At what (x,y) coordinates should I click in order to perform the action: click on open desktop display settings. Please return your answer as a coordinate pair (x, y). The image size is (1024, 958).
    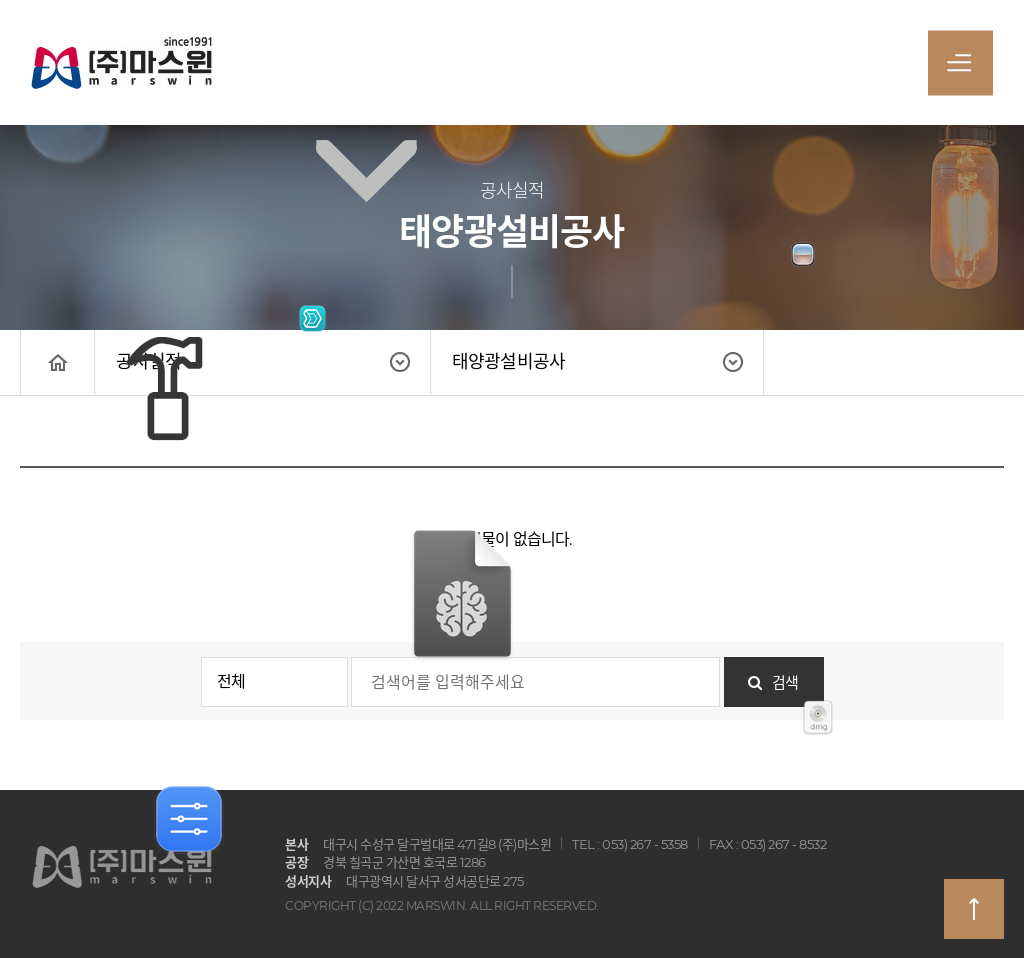
    Looking at the image, I should click on (189, 820).